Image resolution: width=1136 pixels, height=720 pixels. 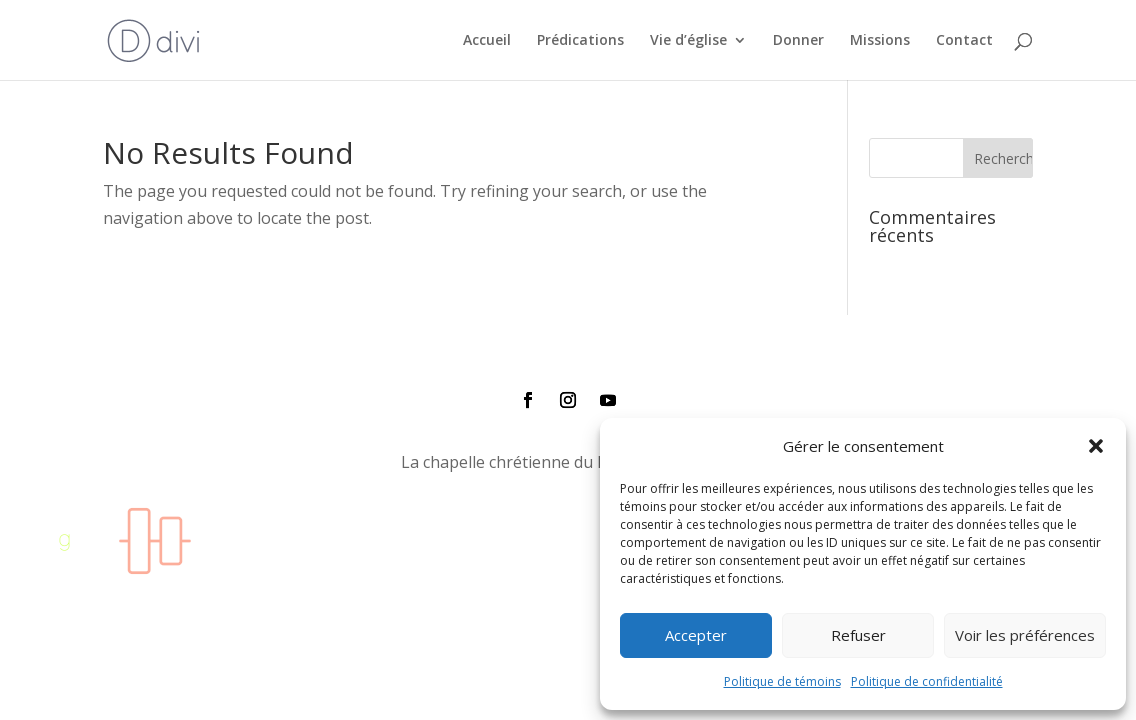 What do you see at coordinates (155, 541) in the screenshot?
I see `align selected objects to vertical center` at bounding box center [155, 541].